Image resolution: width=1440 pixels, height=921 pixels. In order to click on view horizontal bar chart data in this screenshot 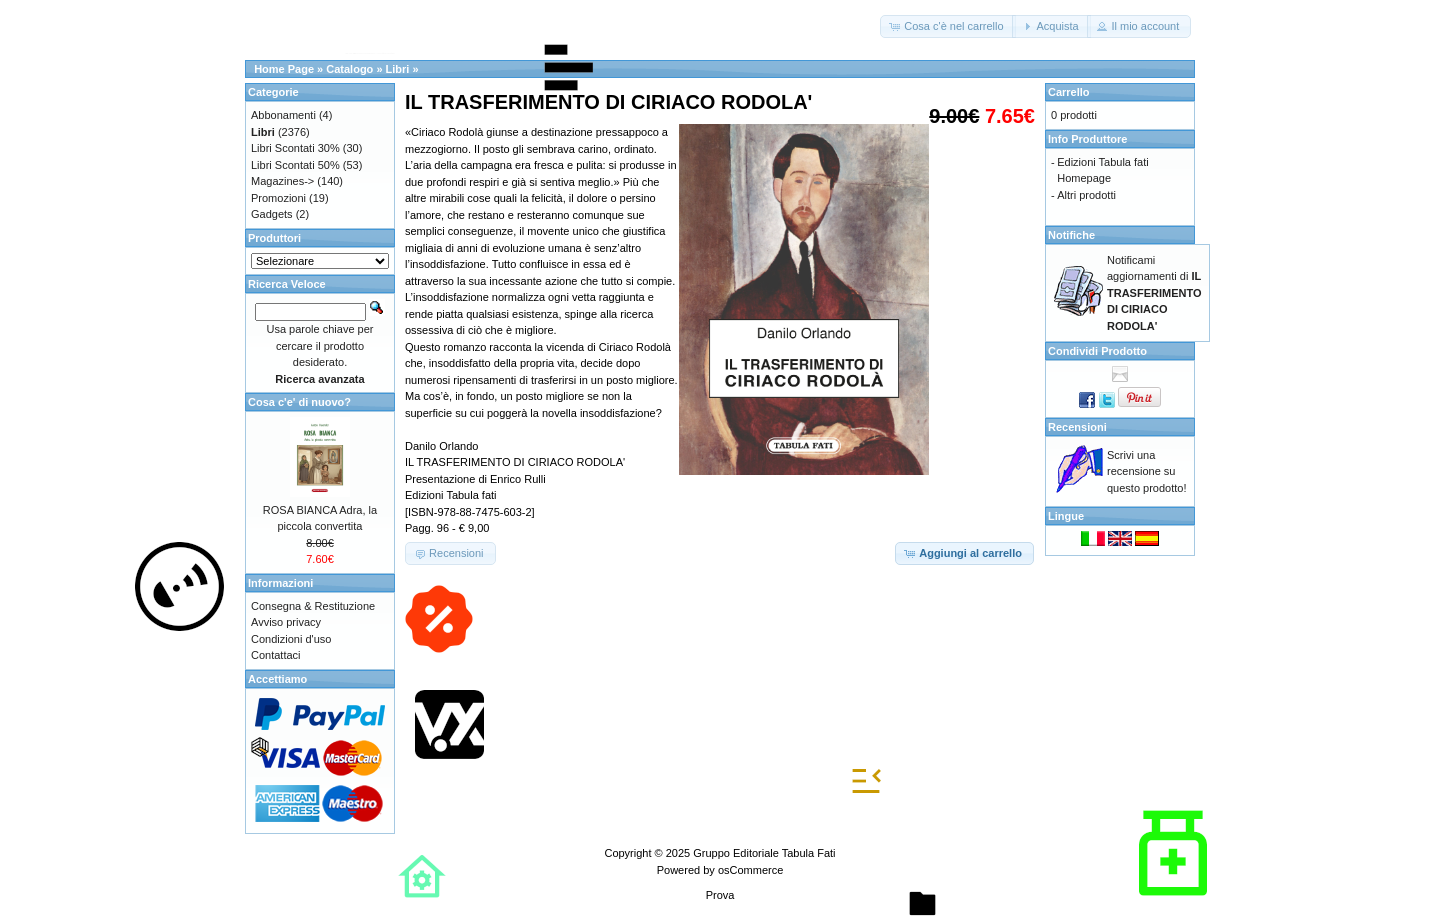, I will do `click(567, 67)`.